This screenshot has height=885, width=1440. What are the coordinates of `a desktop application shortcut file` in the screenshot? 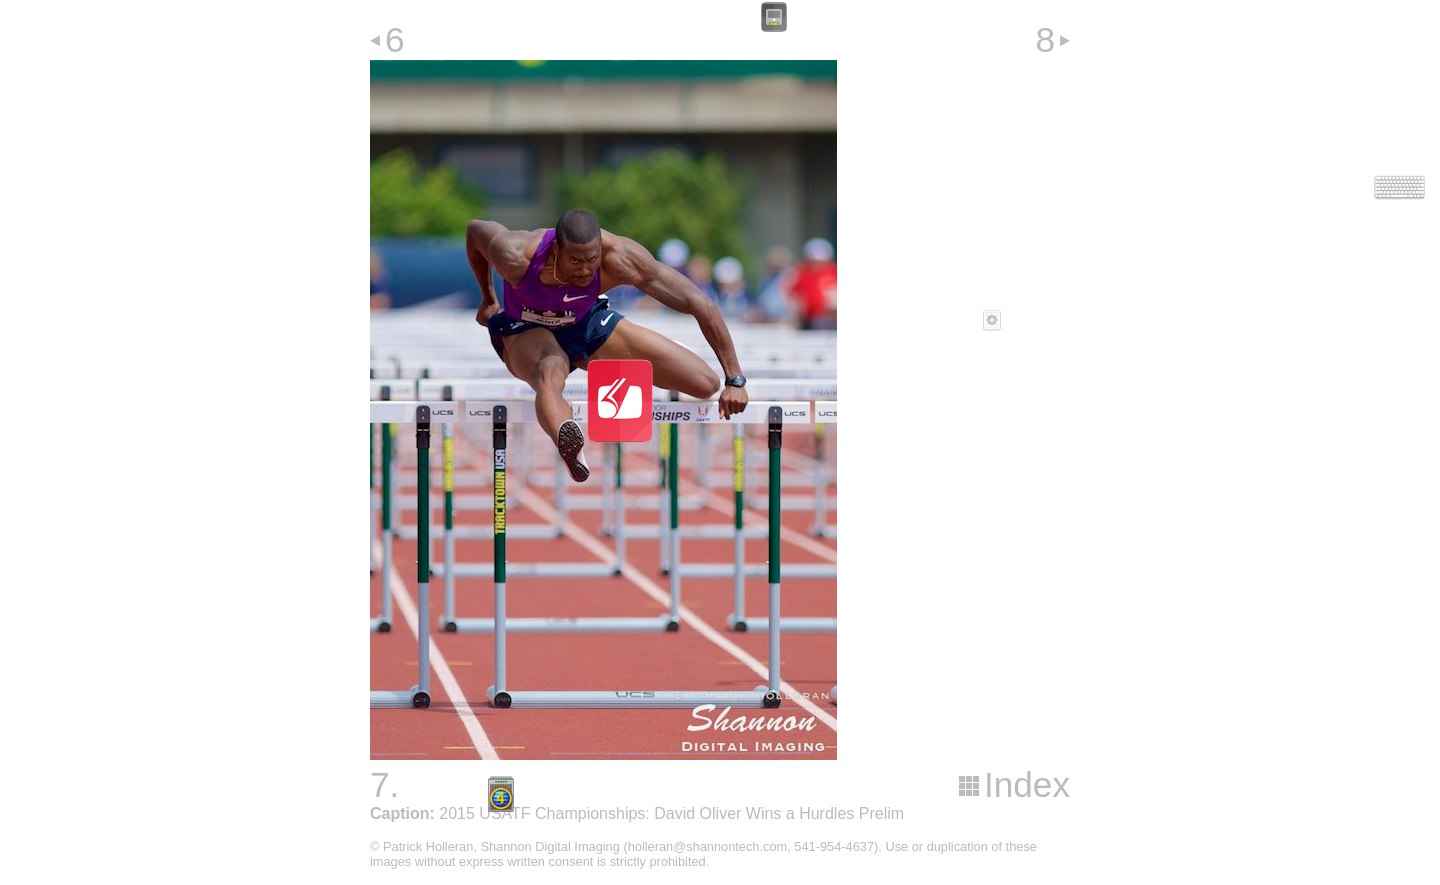 It's located at (992, 320).